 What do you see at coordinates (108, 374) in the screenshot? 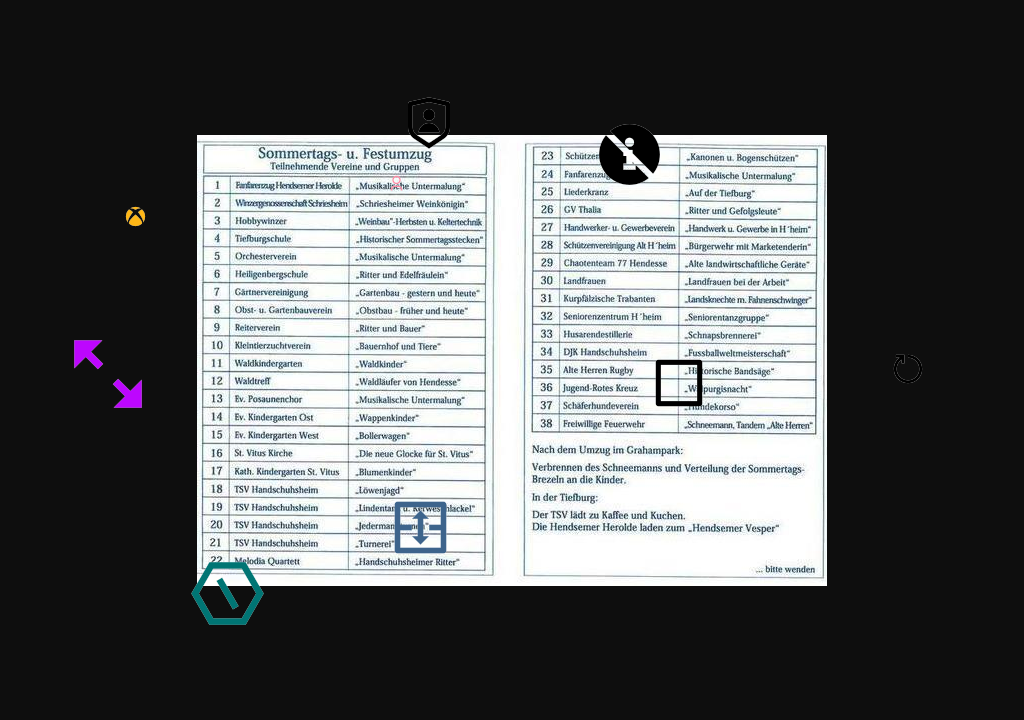
I see `expand content to fullscreen` at bounding box center [108, 374].